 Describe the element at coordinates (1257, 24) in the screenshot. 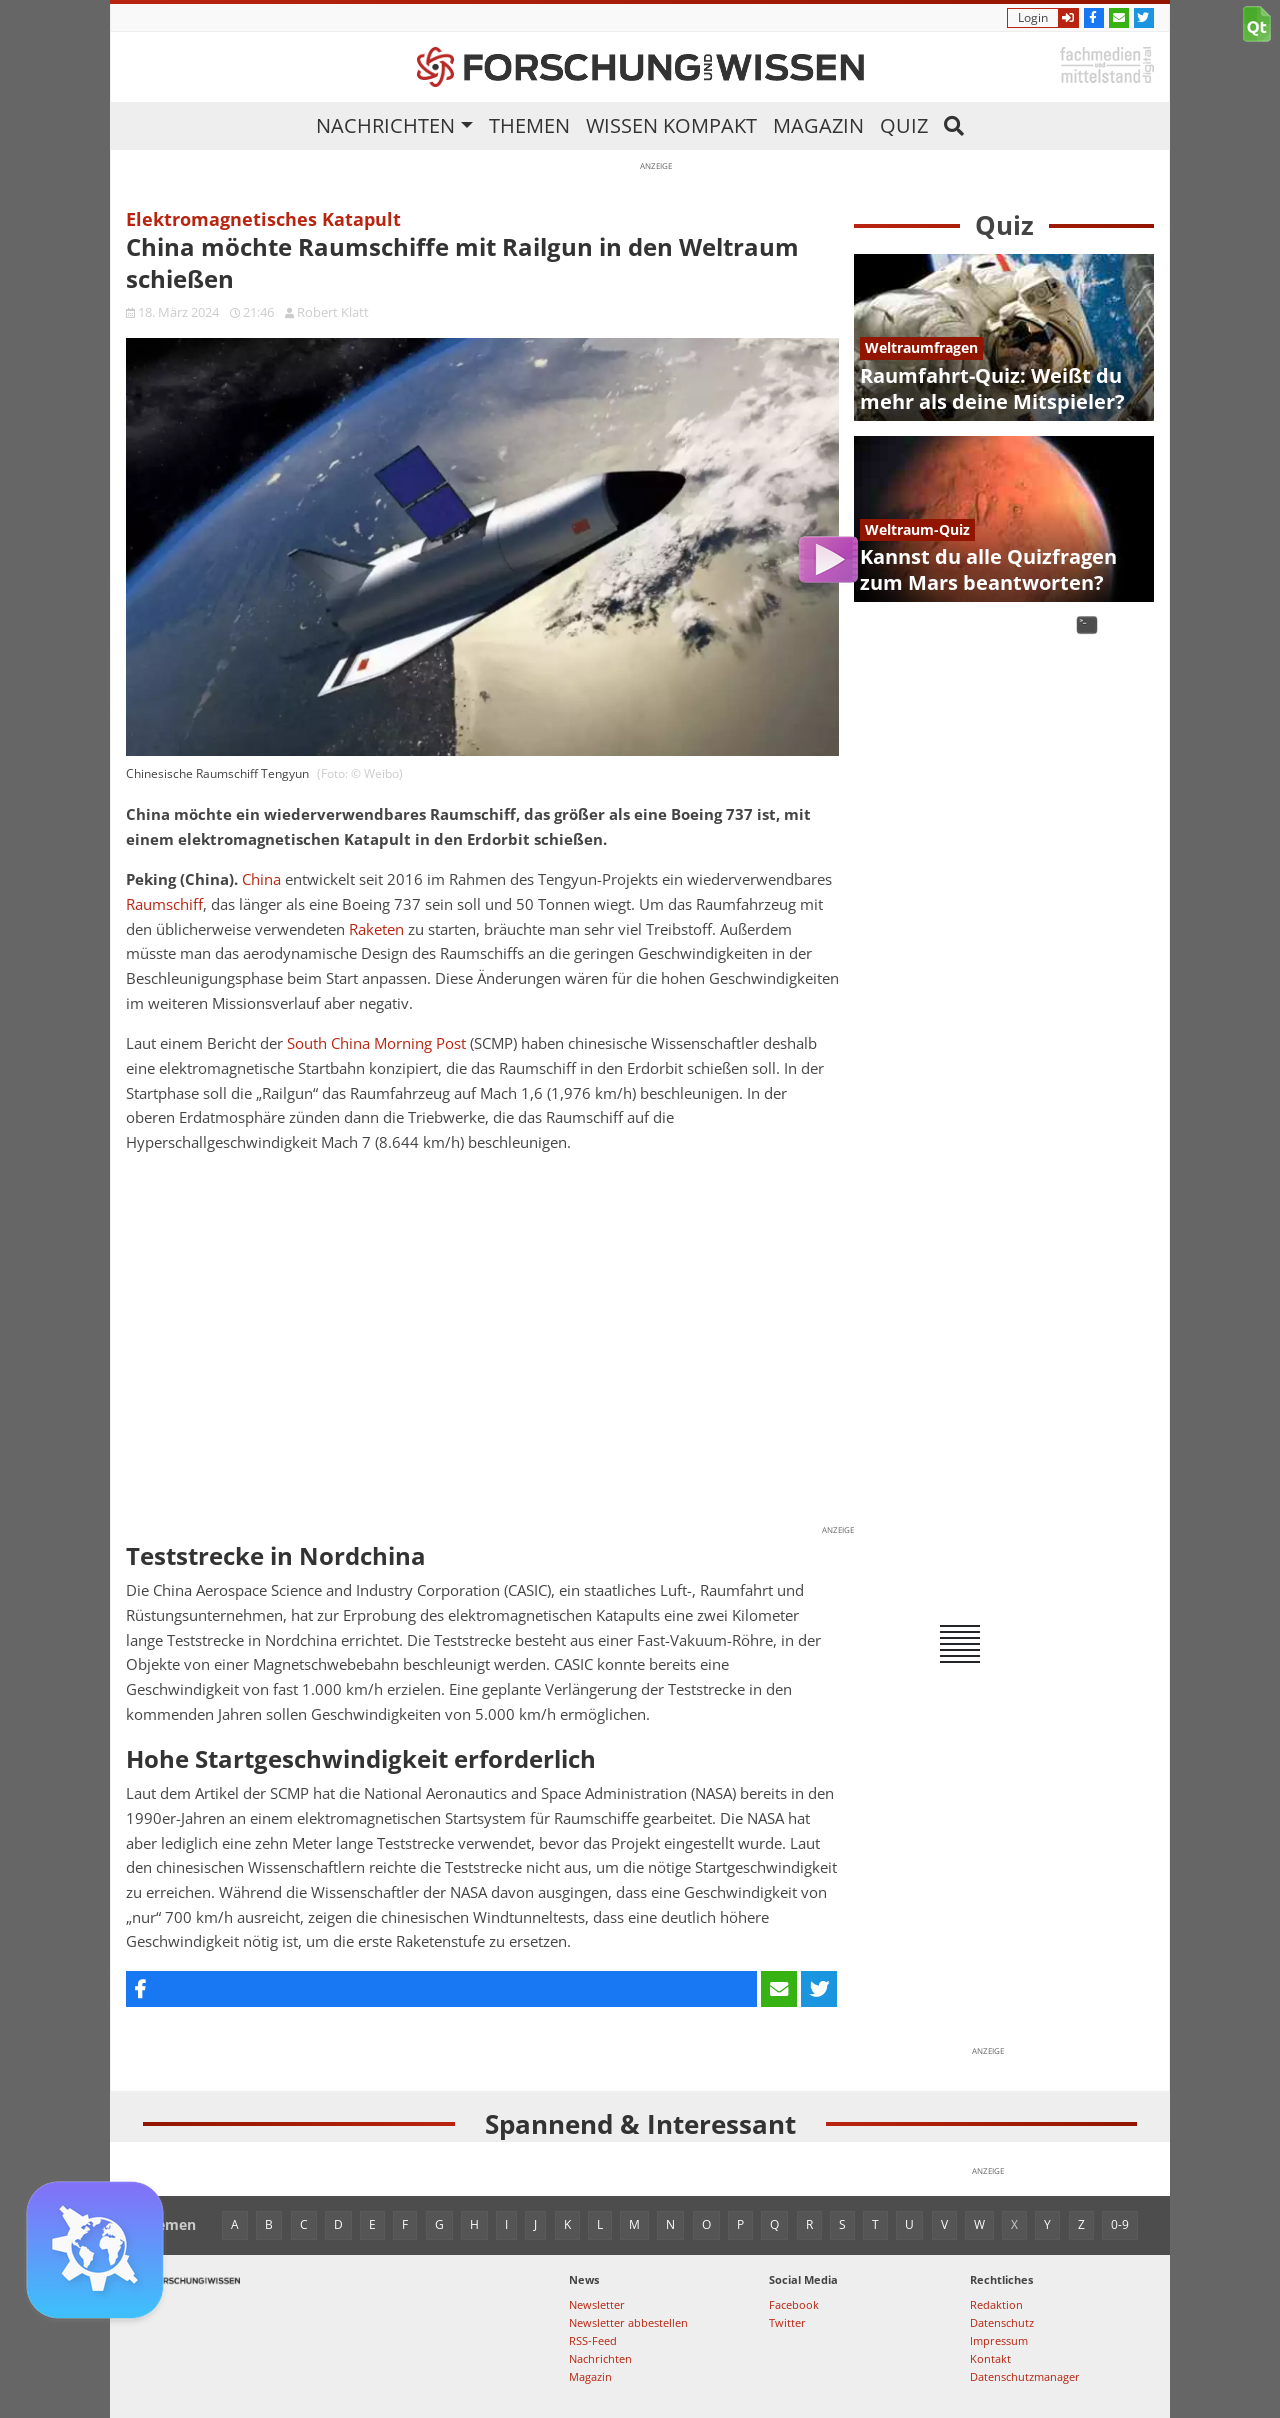

I see `a QML source code file` at that location.